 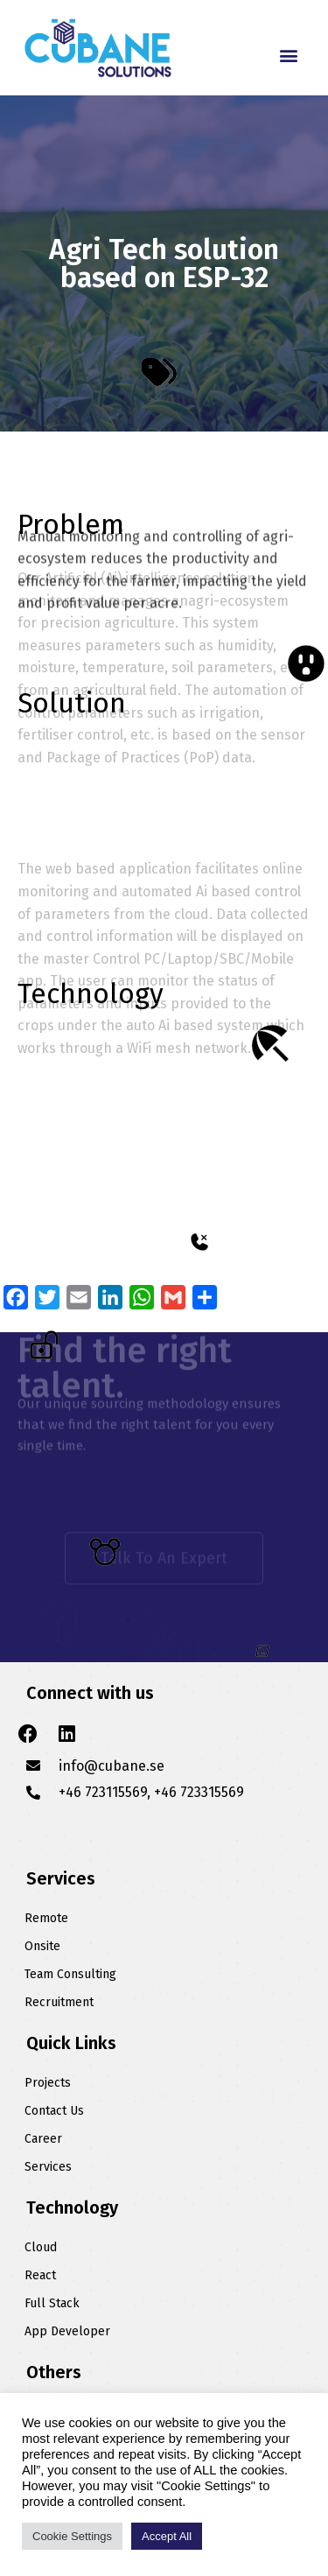 What do you see at coordinates (159, 370) in the screenshot?
I see `manage tags or labels` at bounding box center [159, 370].